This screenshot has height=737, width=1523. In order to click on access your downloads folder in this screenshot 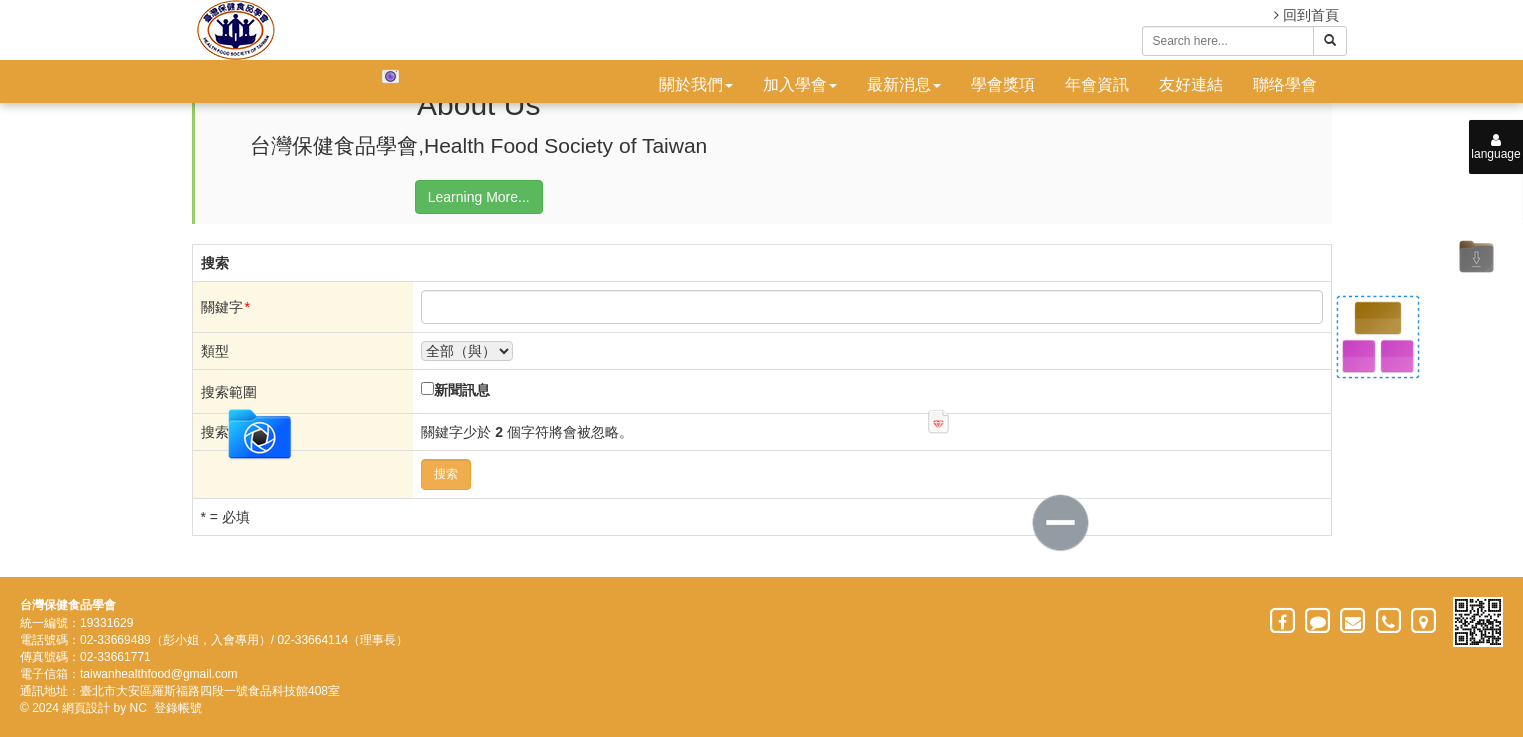, I will do `click(1476, 256)`.